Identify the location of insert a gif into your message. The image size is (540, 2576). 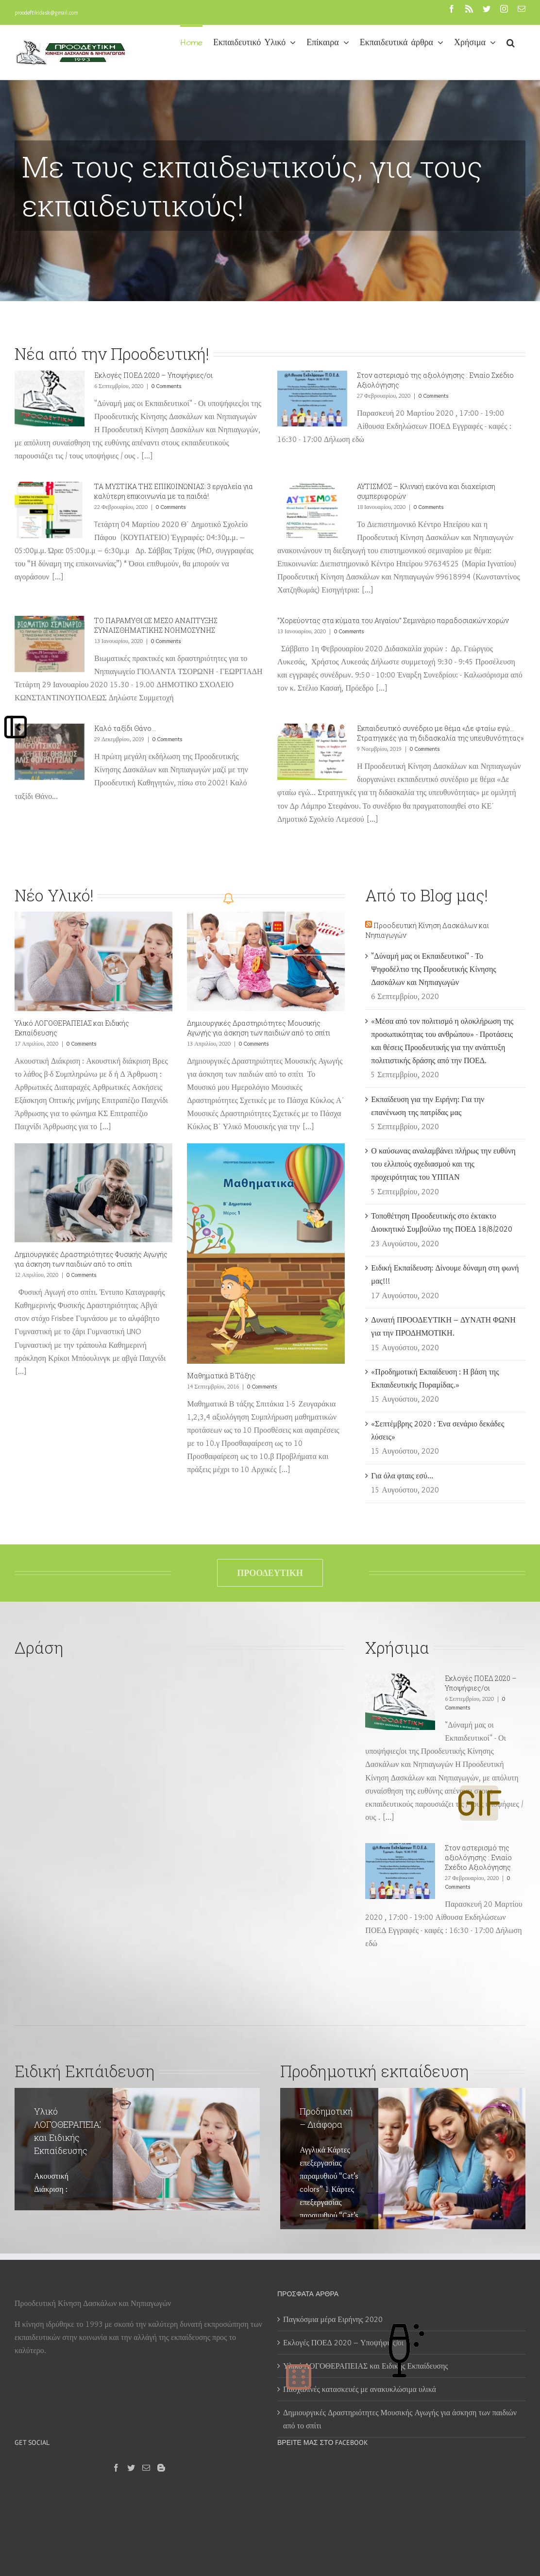
(479, 1803).